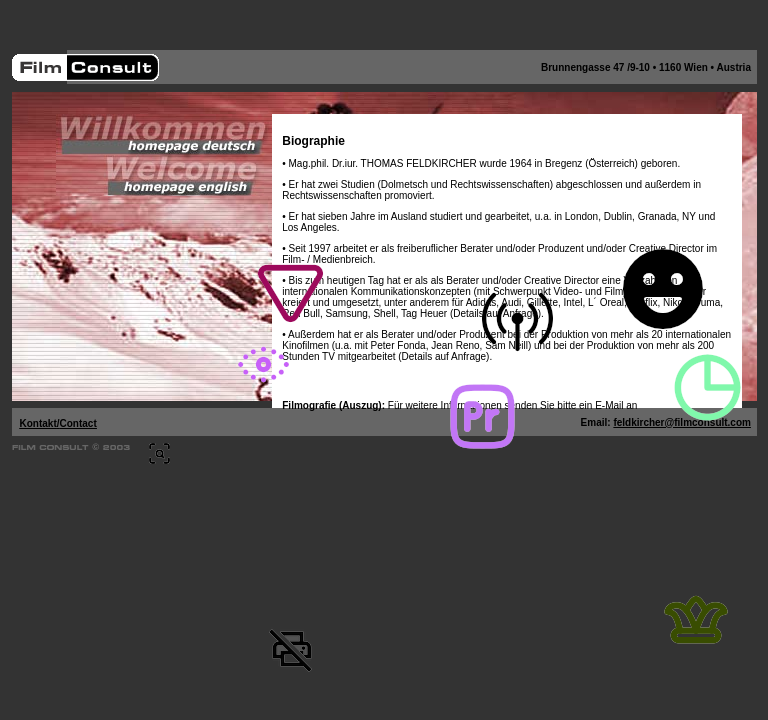 The height and width of the screenshot is (720, 768). Describe the element at coordinates (263, 364) in the screenshot. I see `preview mode with limited visibility` at that location.